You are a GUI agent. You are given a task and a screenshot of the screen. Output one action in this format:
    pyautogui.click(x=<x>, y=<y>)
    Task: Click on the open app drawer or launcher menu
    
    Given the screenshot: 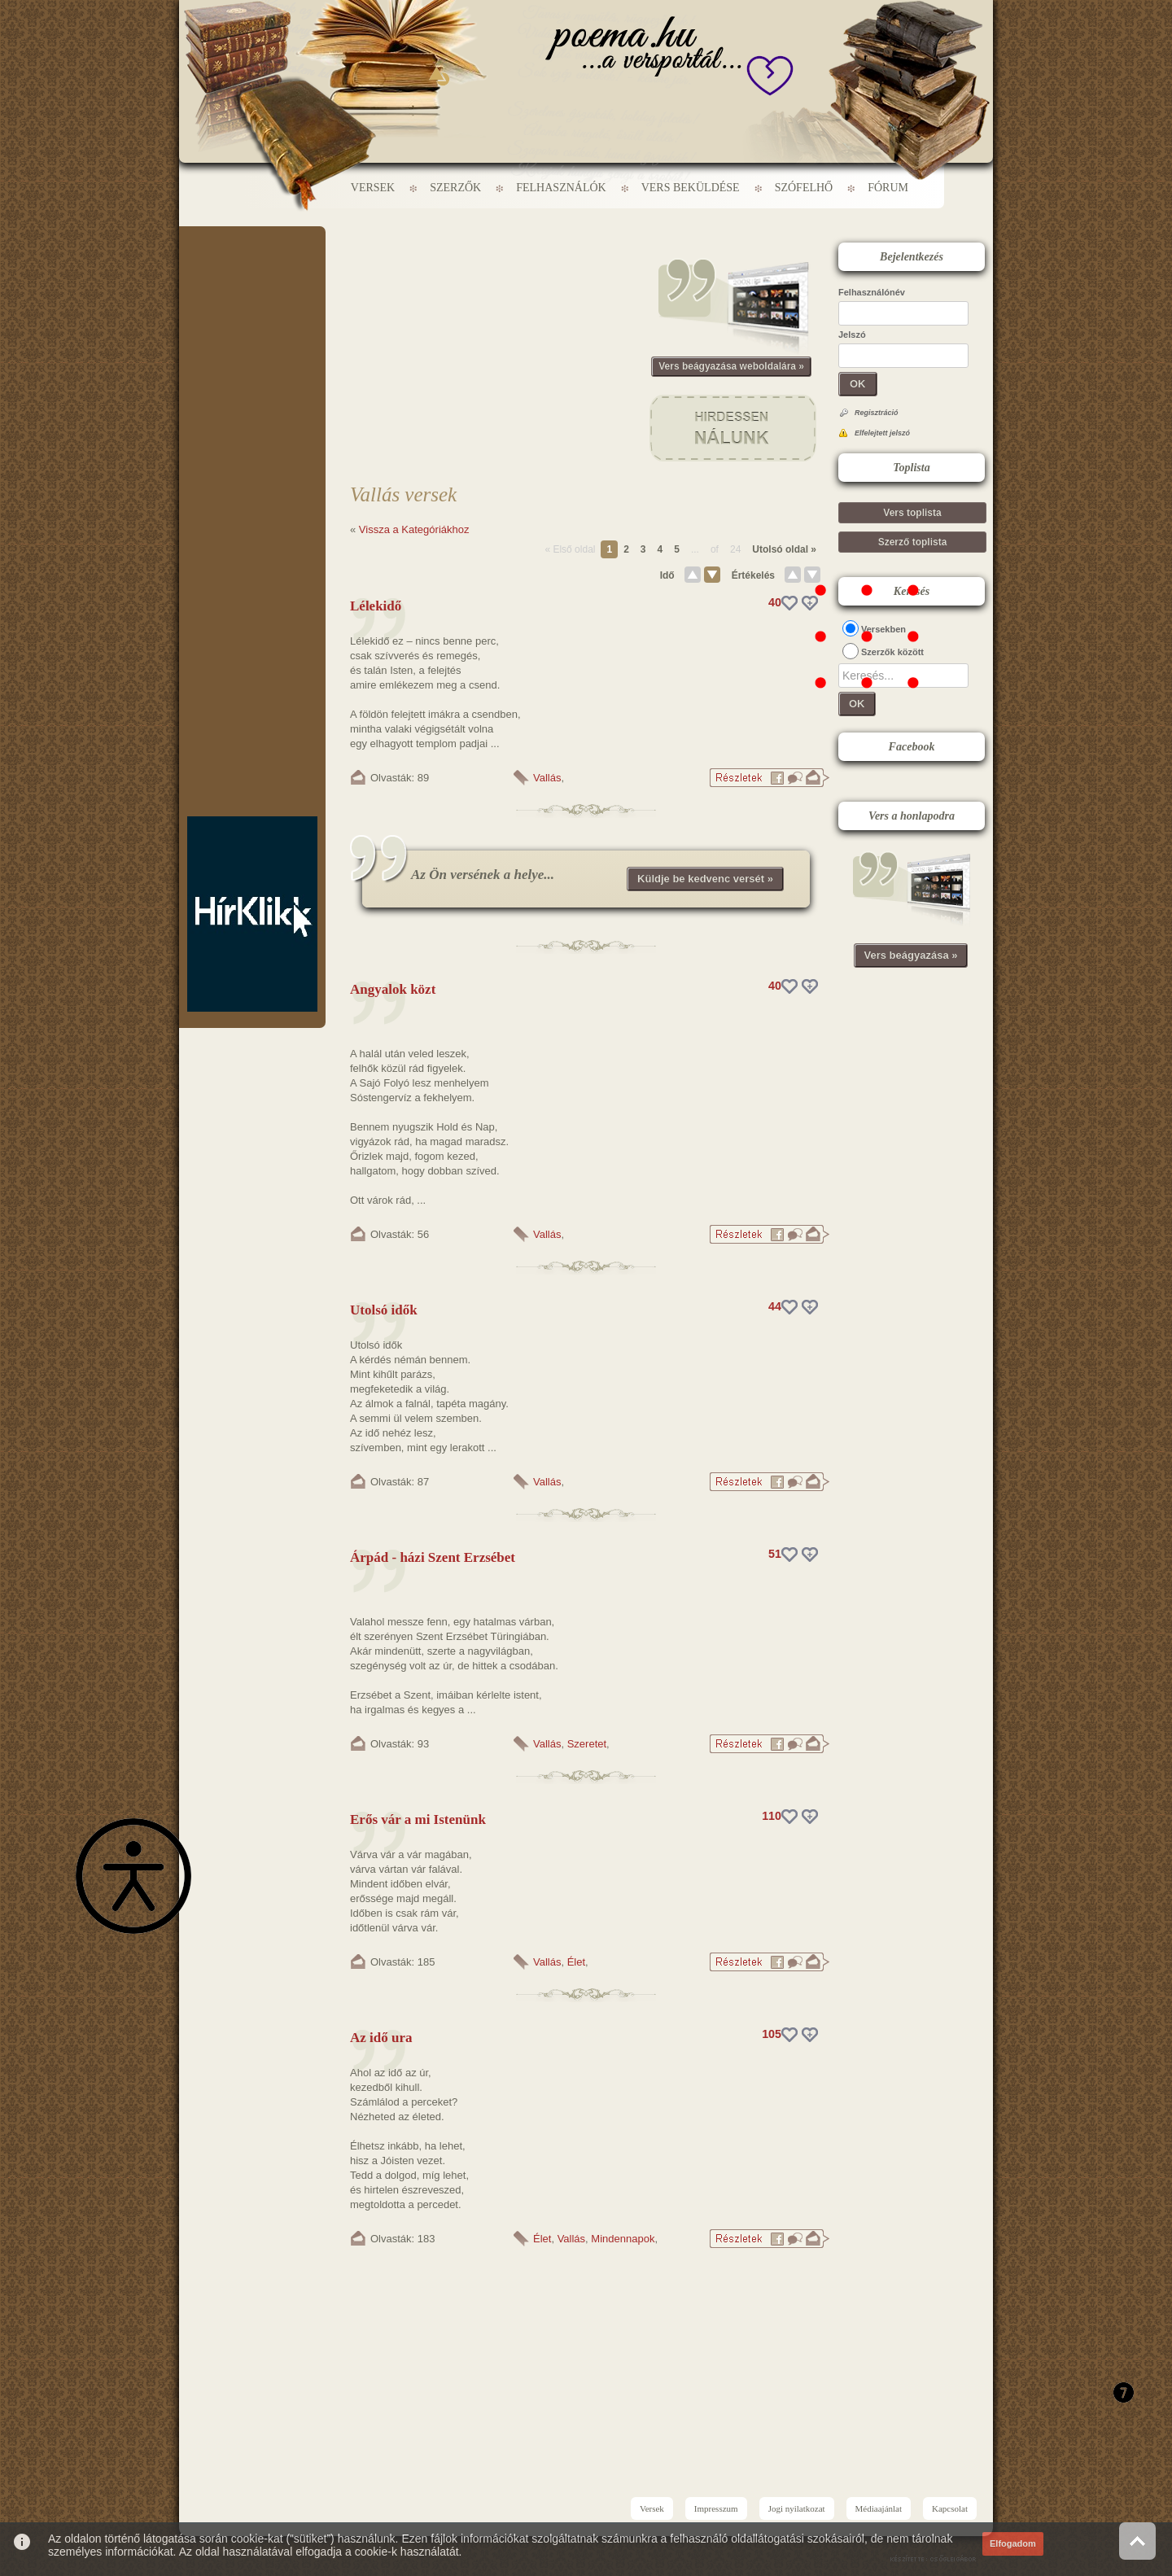 What is the action you would take?
    pyautogui.click(x=867, y=636)
    